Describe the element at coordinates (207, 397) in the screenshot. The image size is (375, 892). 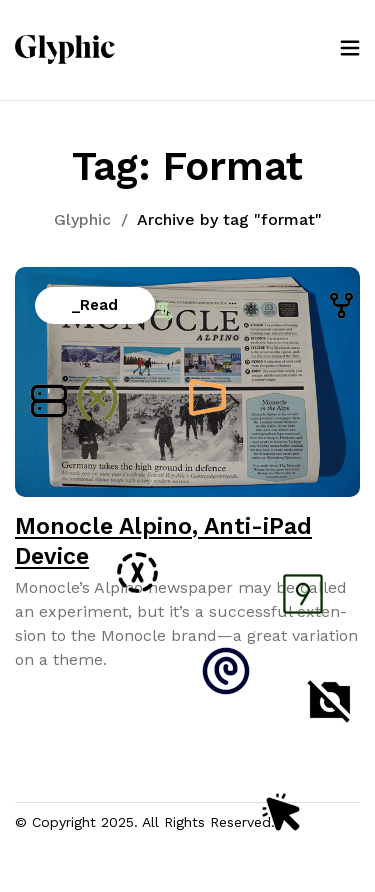
I see `skew or shear object horizontally` at that location.